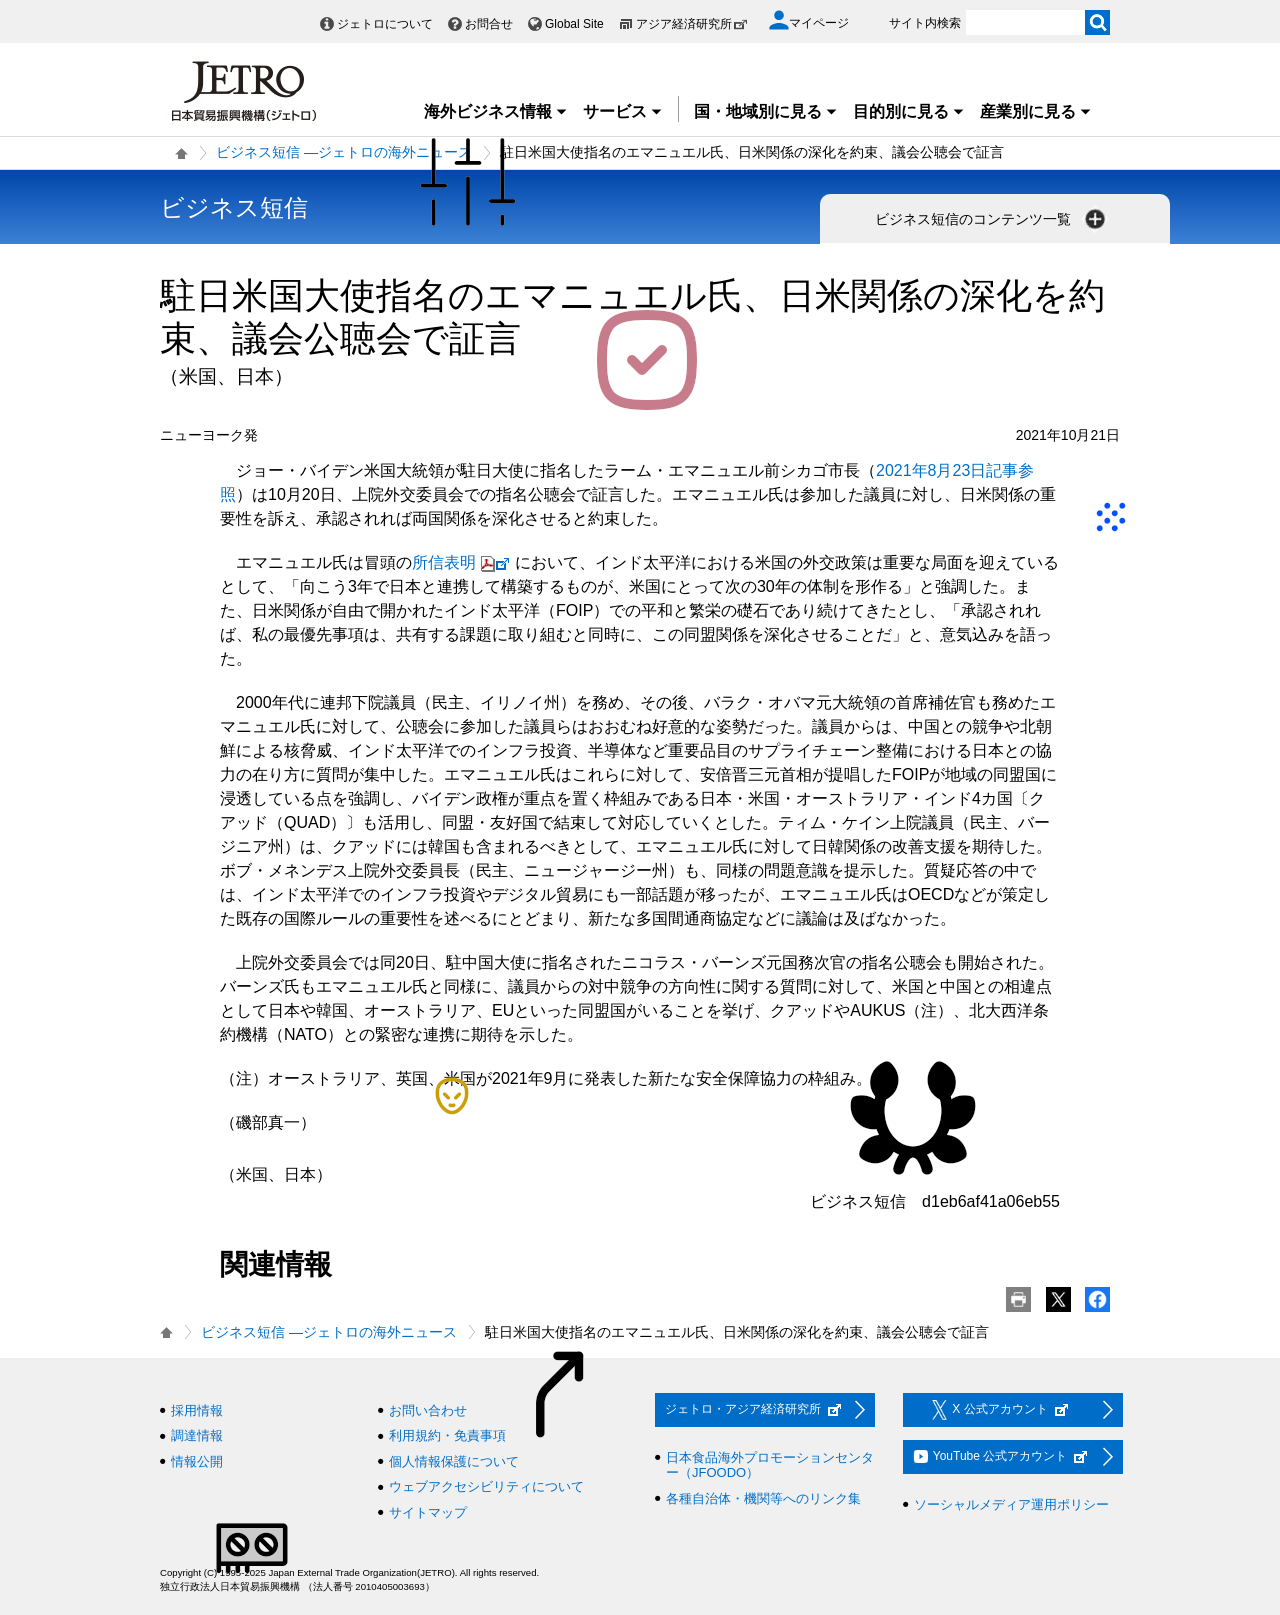 This screenshot has height=1615, width=1280. I want to click on indicates sci-fi or extraterrestrial content, so click(452, 1096).